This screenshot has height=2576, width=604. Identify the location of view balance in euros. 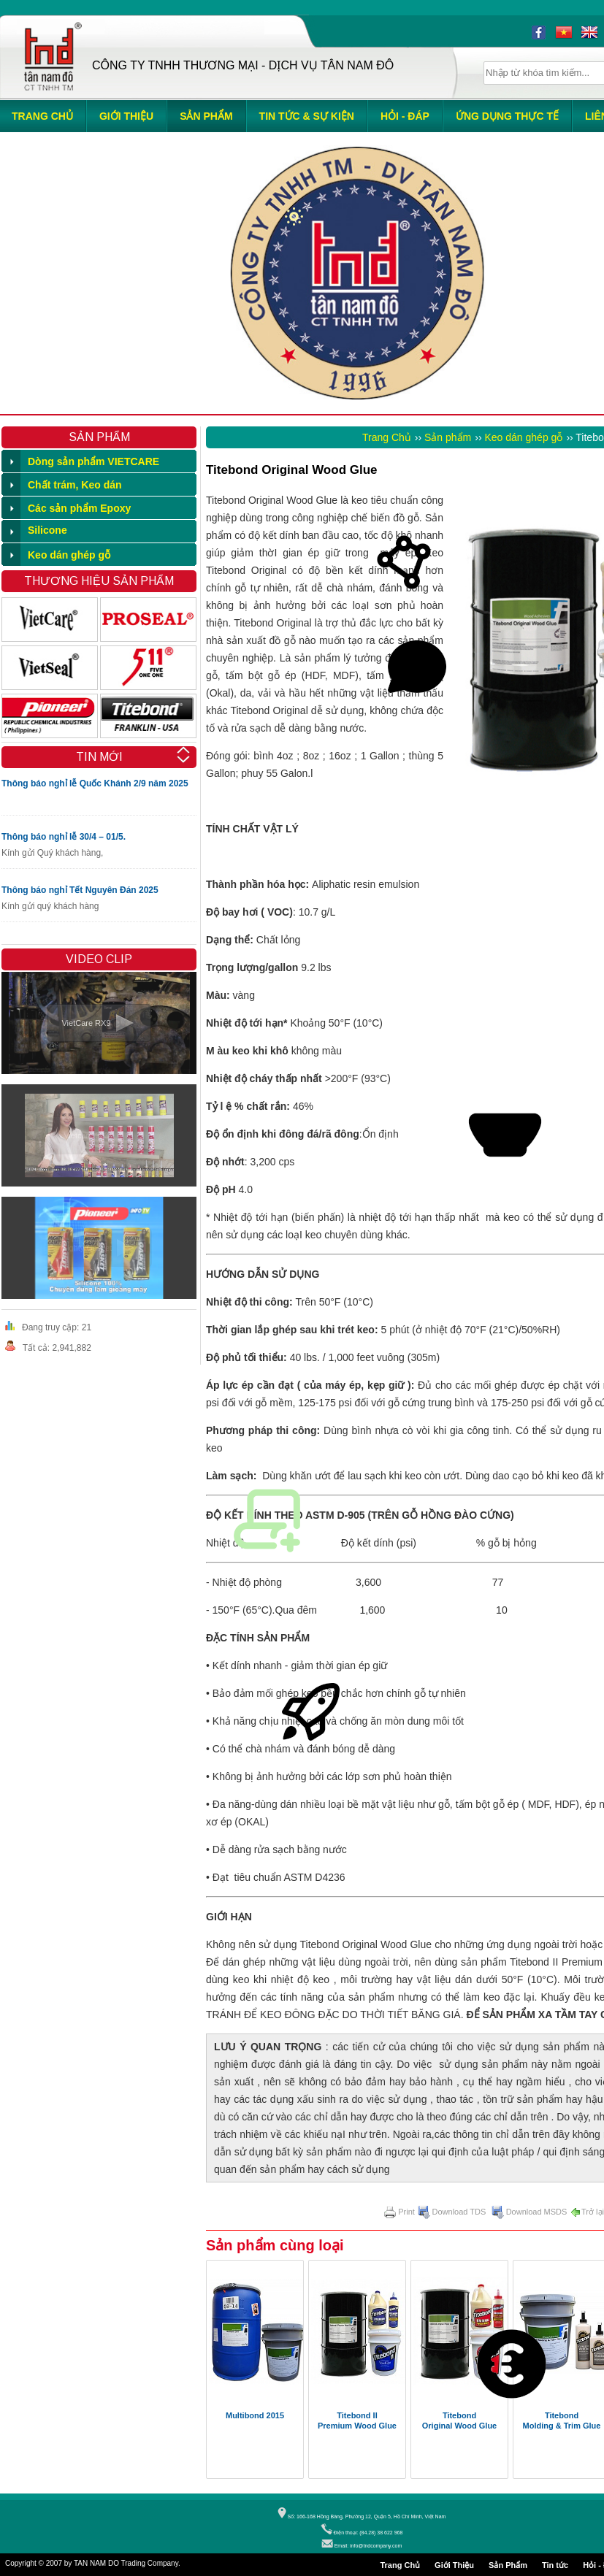
(511, 2364).